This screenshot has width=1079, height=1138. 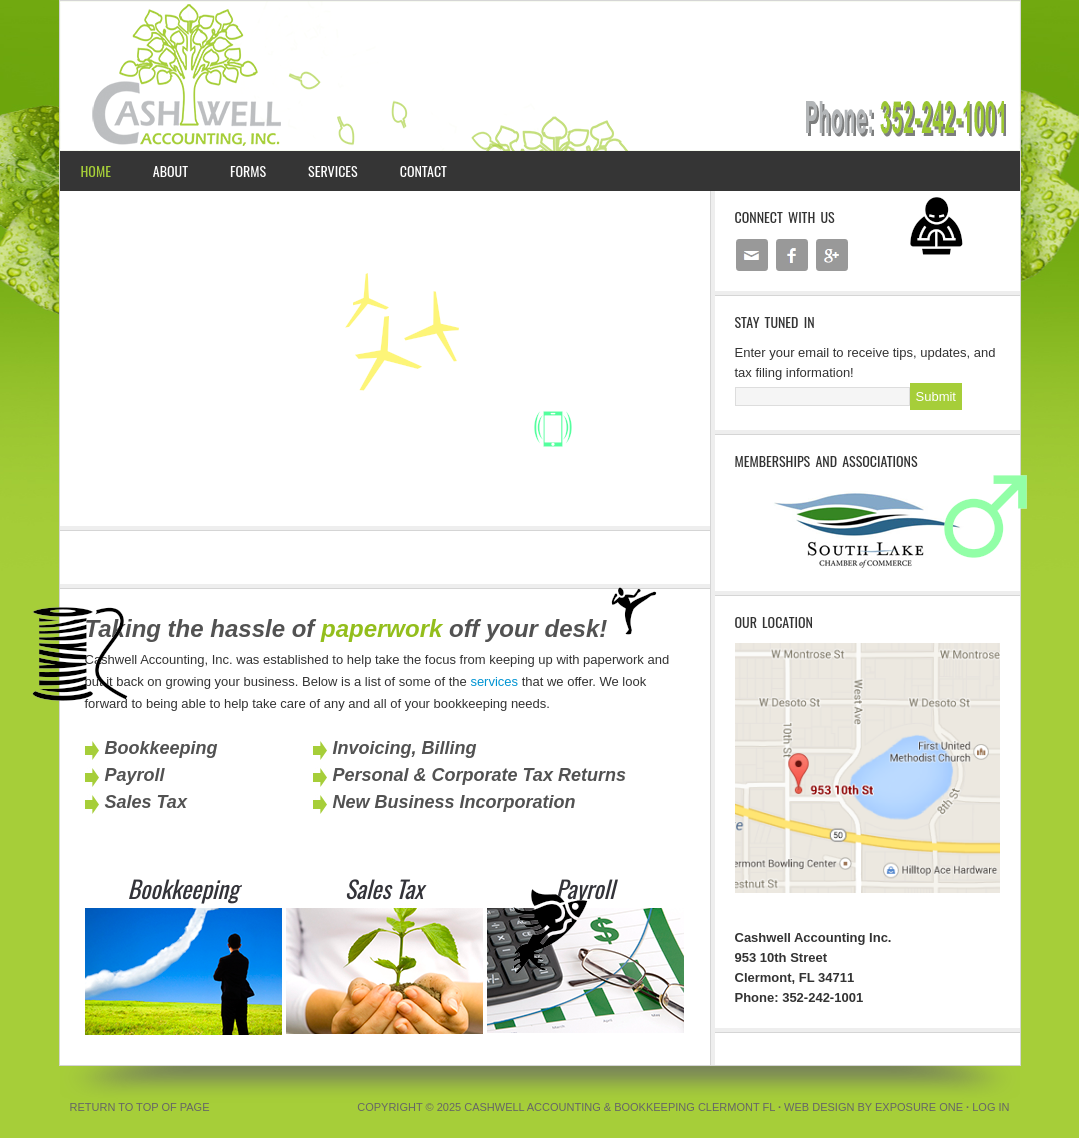 What do you see at coordinates (80, 654) in the screenshot?
I see `wire or cable inventory item` at bounding box center [80, 654].